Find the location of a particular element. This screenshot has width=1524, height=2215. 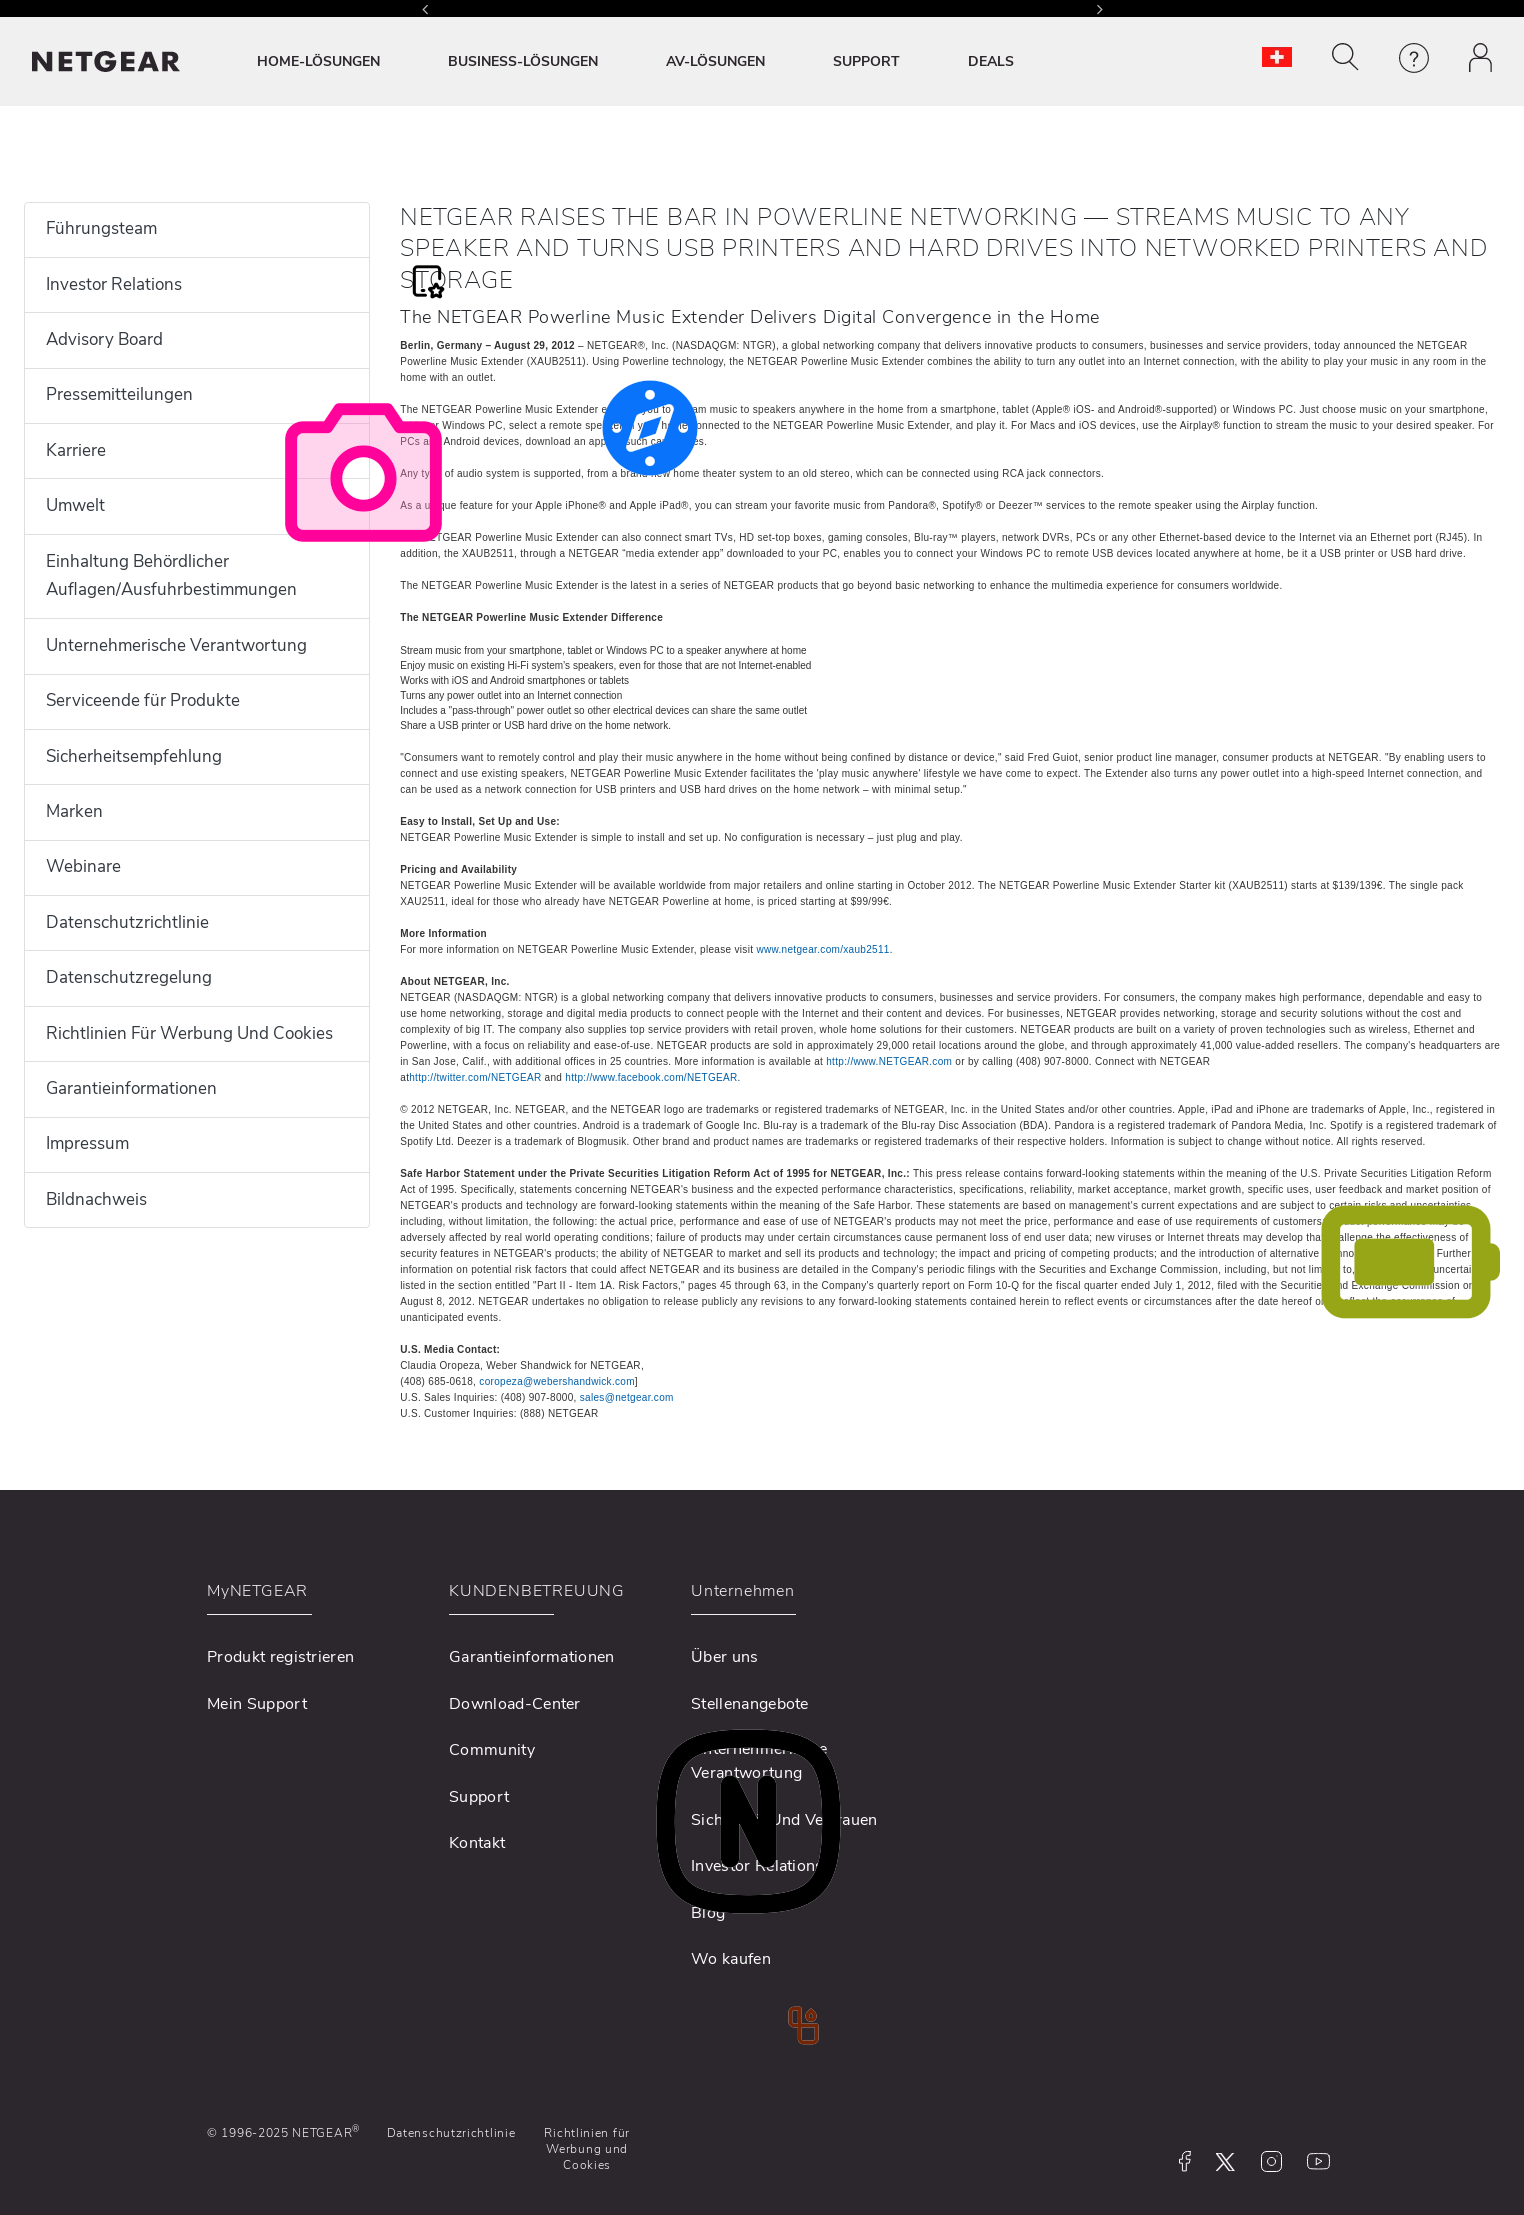

indicates an item starting with the letter "n" is located at coordinates (748, 1821).